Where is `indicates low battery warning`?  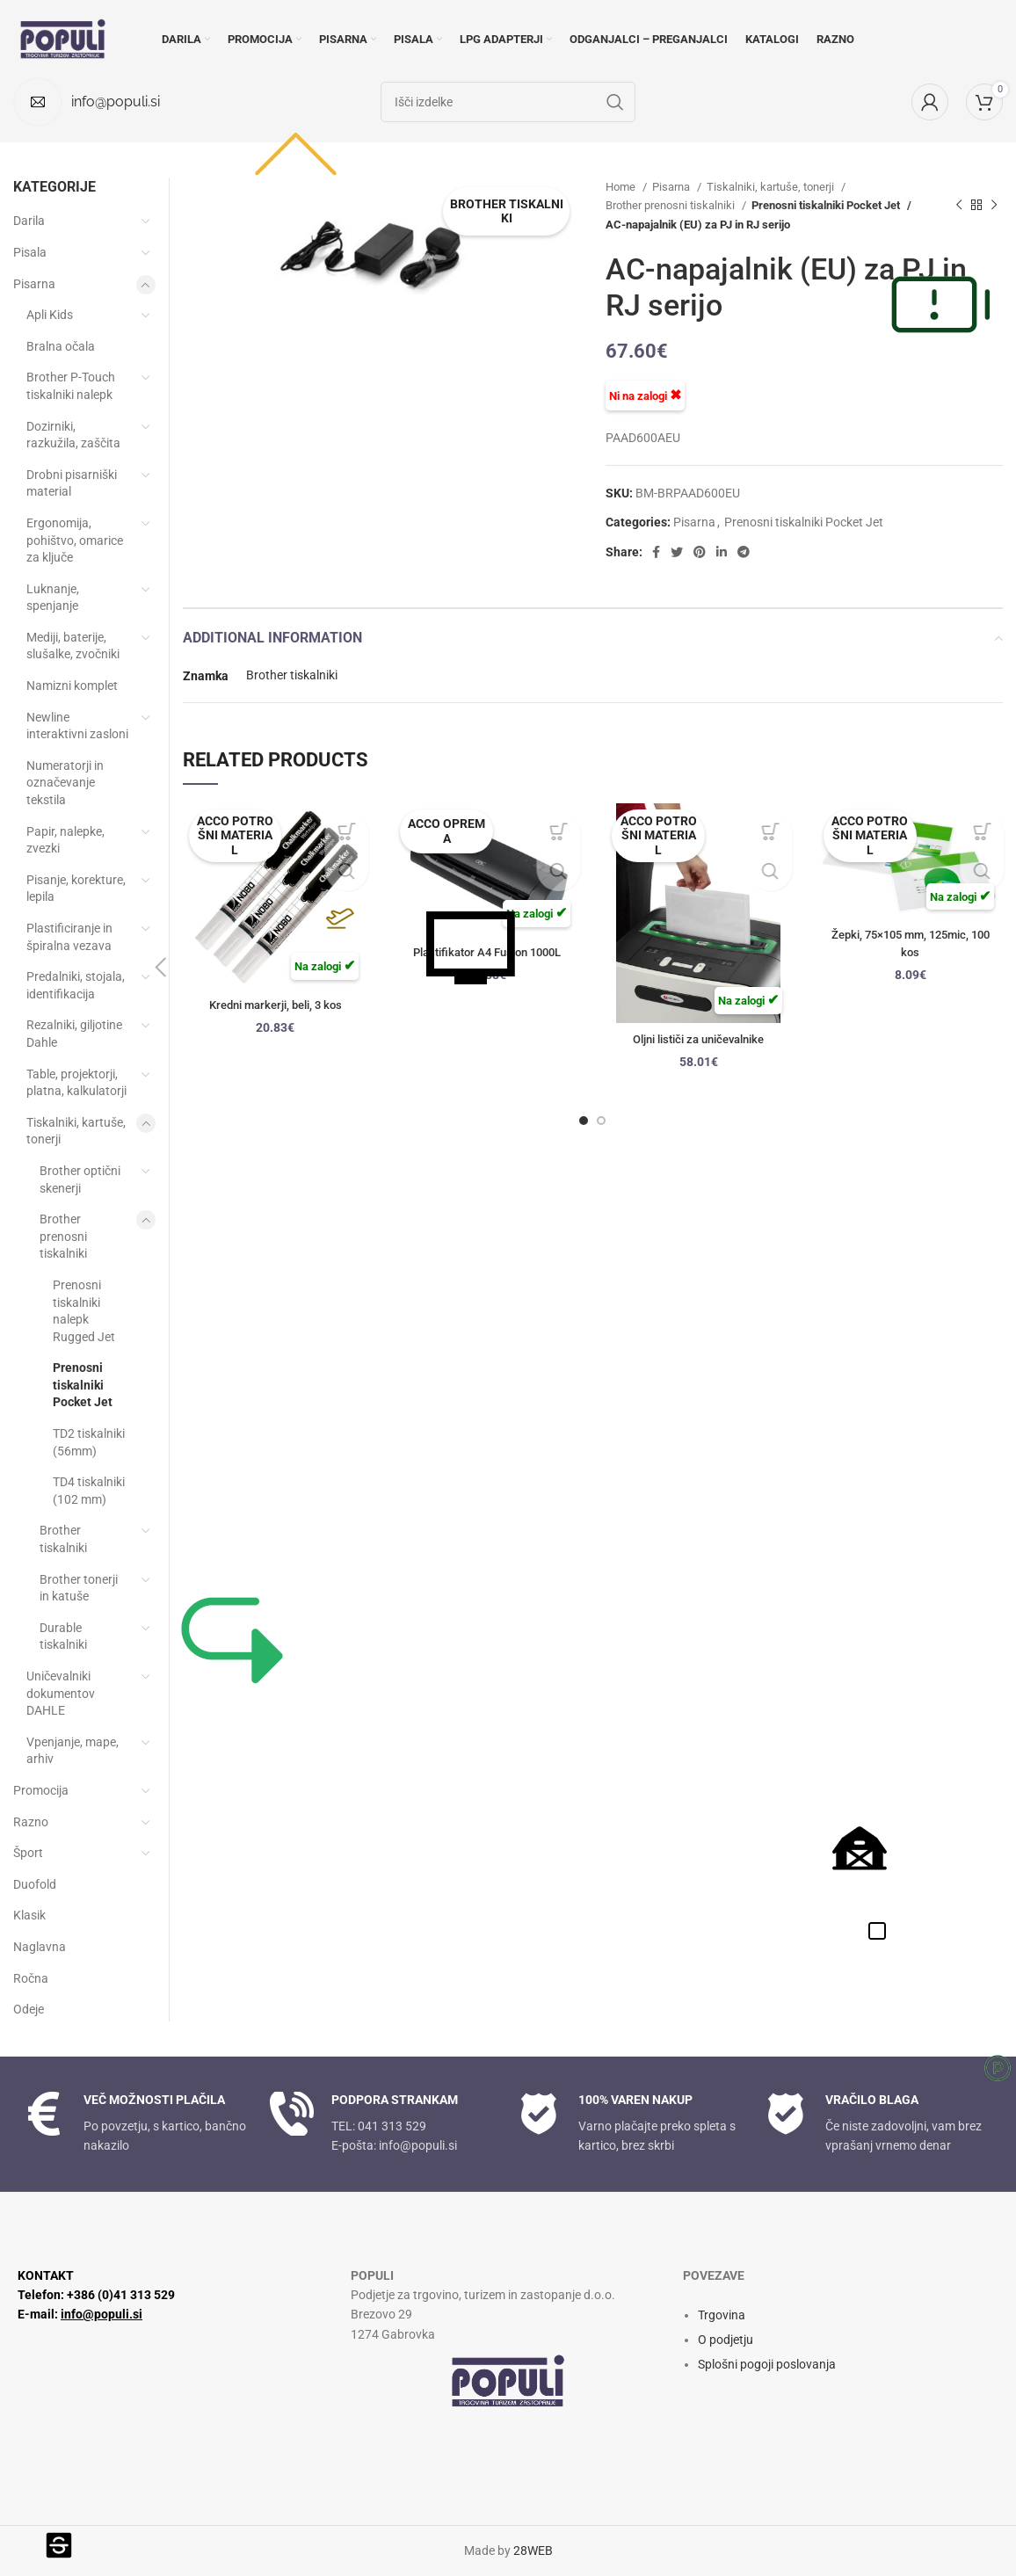
indicates low battery warning is located at coordinates (939, 304).